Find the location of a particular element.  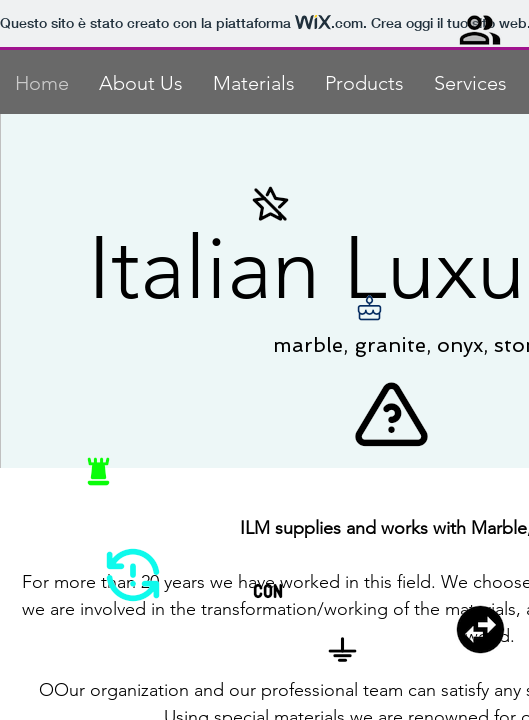

swap or exchange items is located at coordinates (480, 629).